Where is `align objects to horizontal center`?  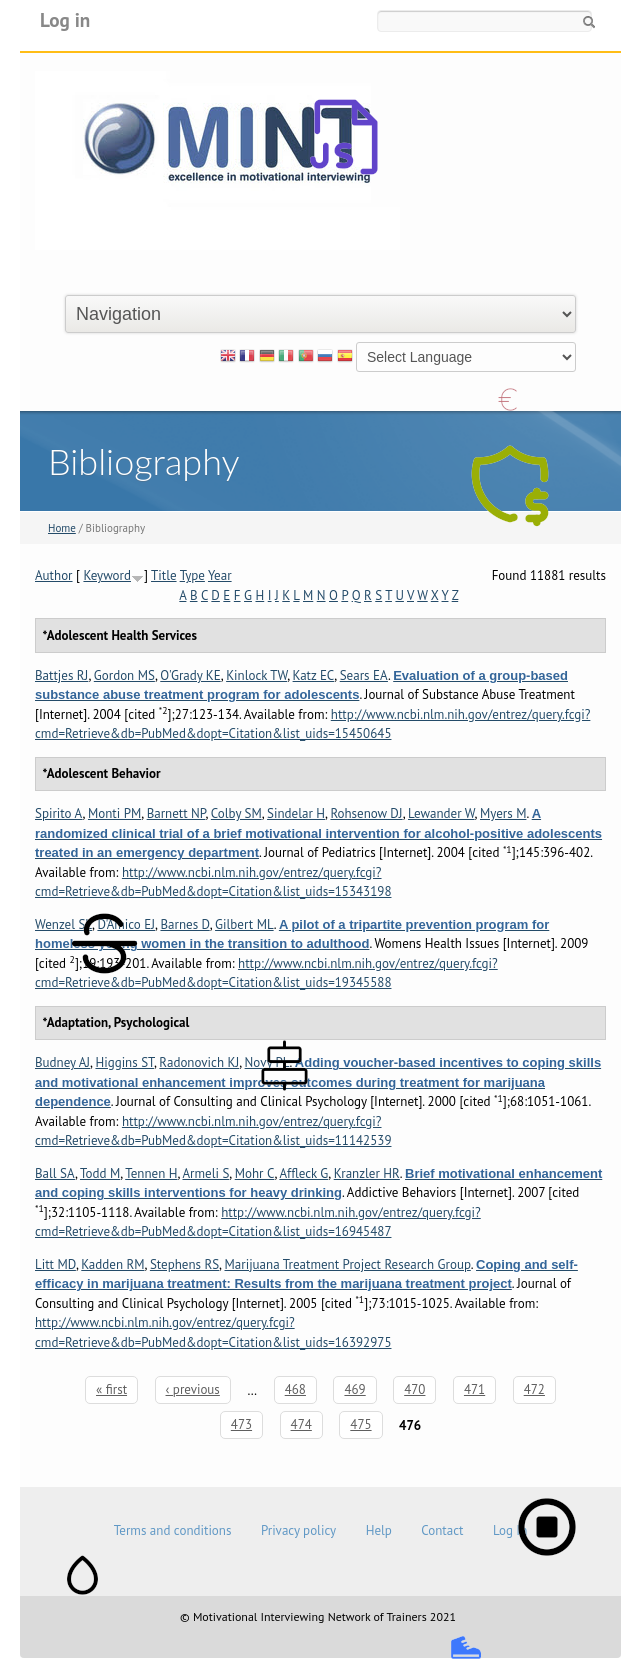 align objects to horizontal center is located at coordinates (284, 1065).